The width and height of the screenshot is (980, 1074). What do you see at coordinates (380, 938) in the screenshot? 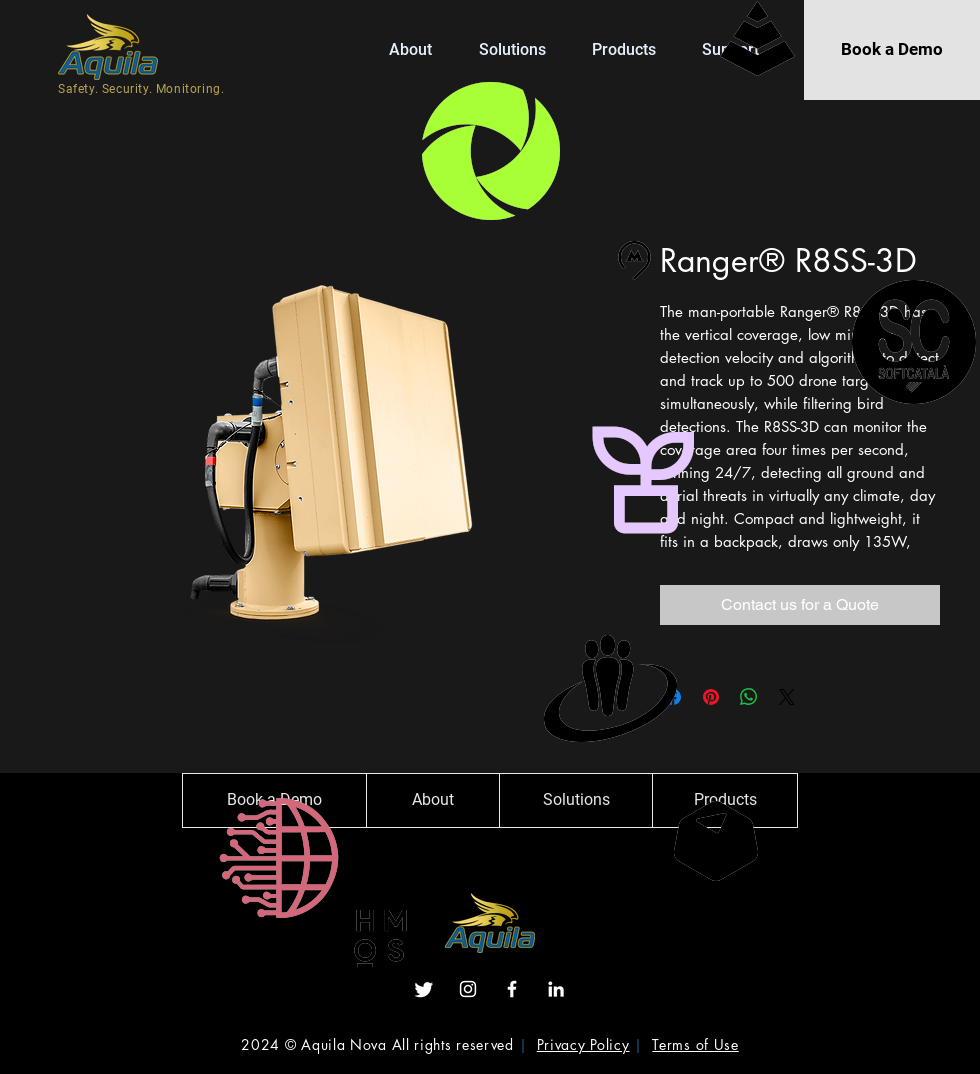
I see `harmonyos operating system logo` at bounding box center [380, 938].